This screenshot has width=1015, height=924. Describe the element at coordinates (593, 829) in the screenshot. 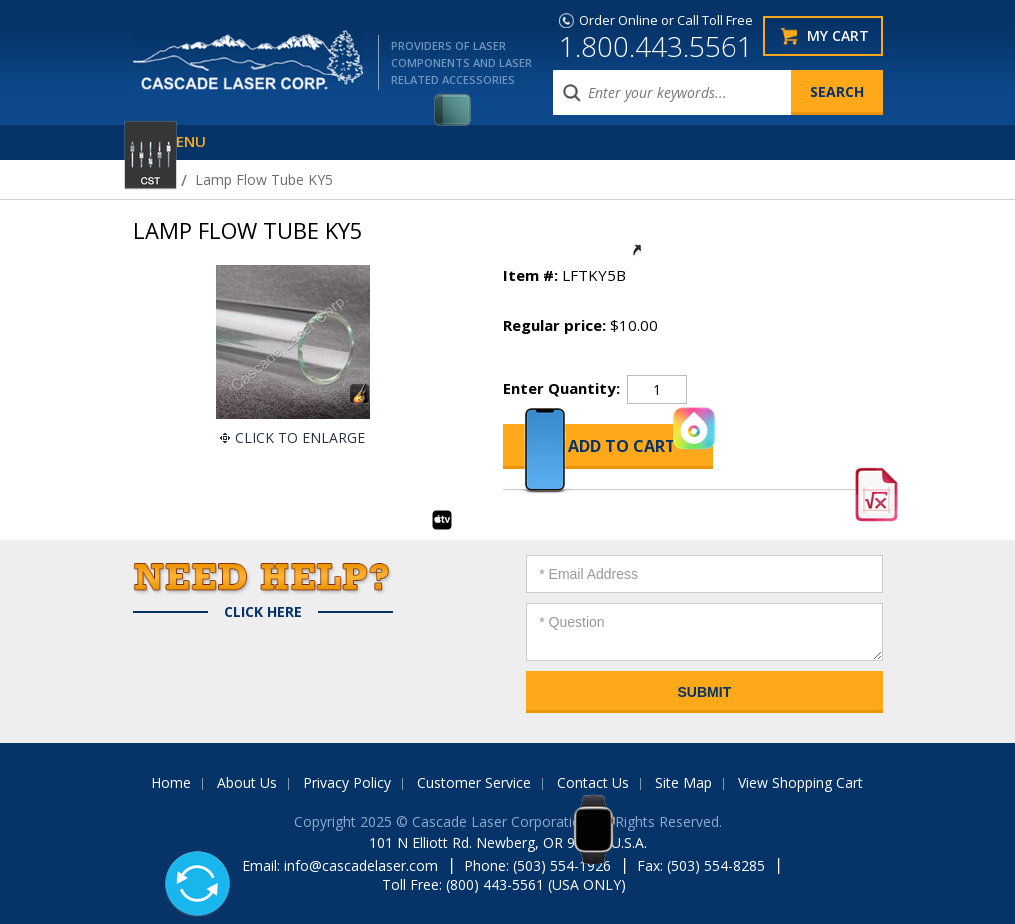

I see `manage your paired Apple Watch SE` at that location.